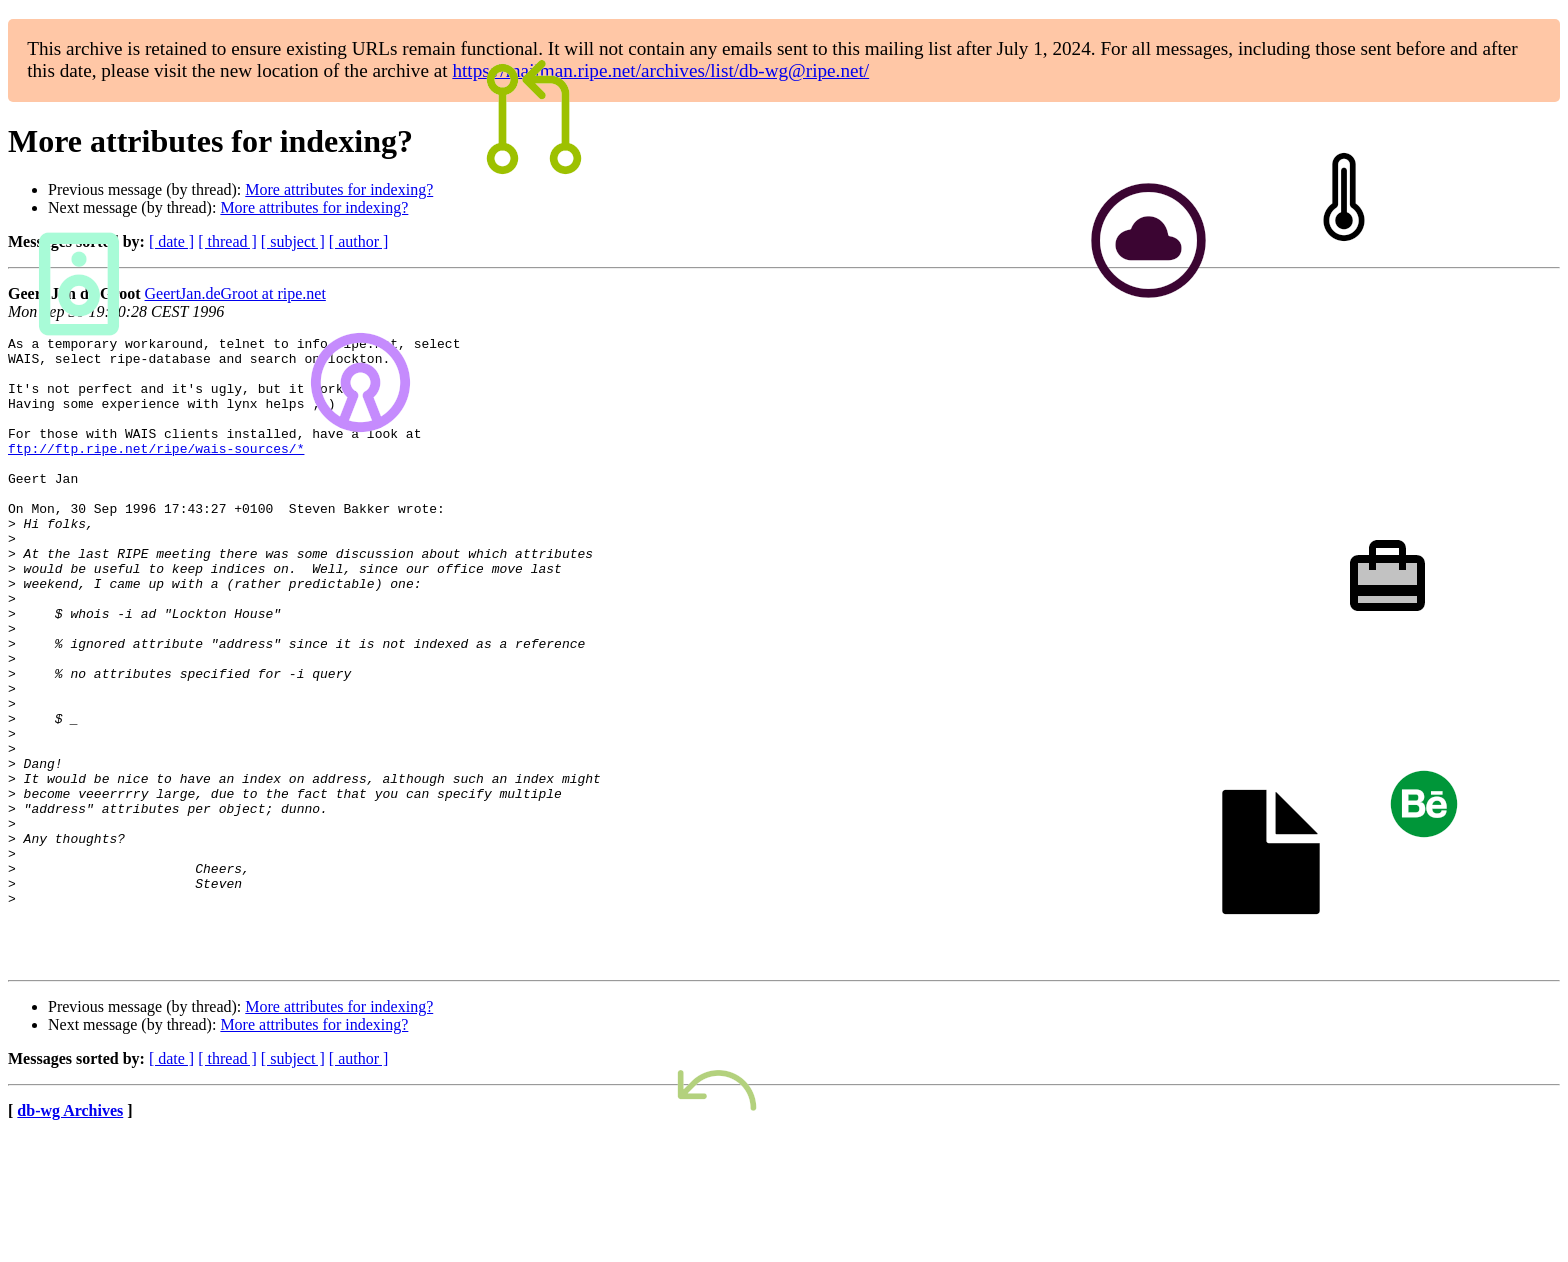  What do you see at coordinates (534, 119) in the screenshot?
I see `create a new pull request` at bounding box center [534, 119].